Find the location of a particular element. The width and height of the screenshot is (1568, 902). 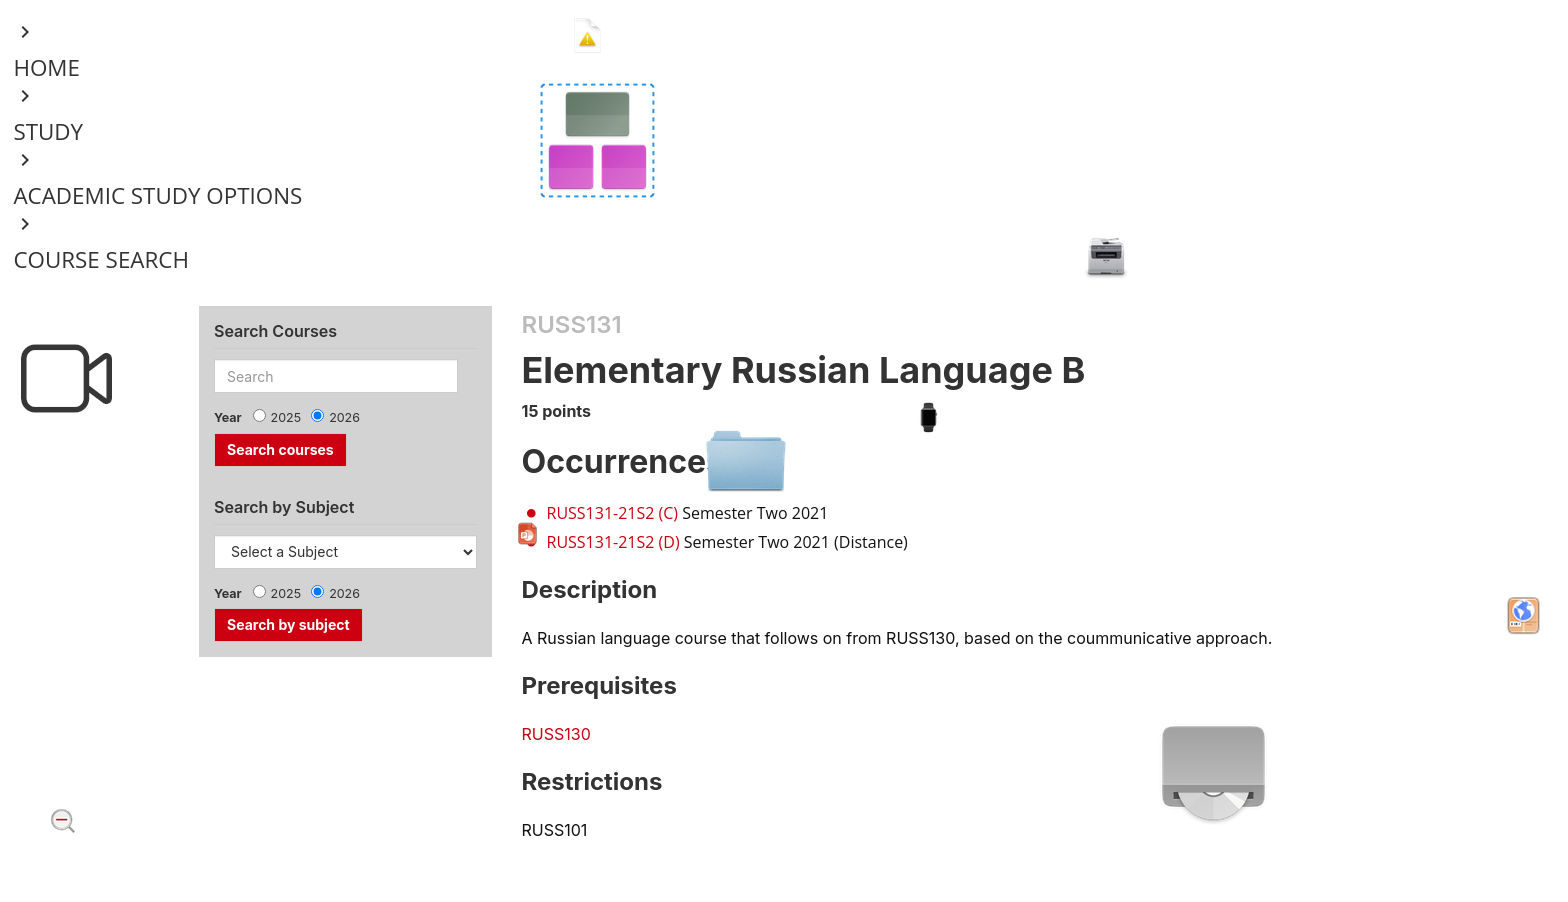

a Microsoft PowerPoint file is located at coordinates (527, 533).